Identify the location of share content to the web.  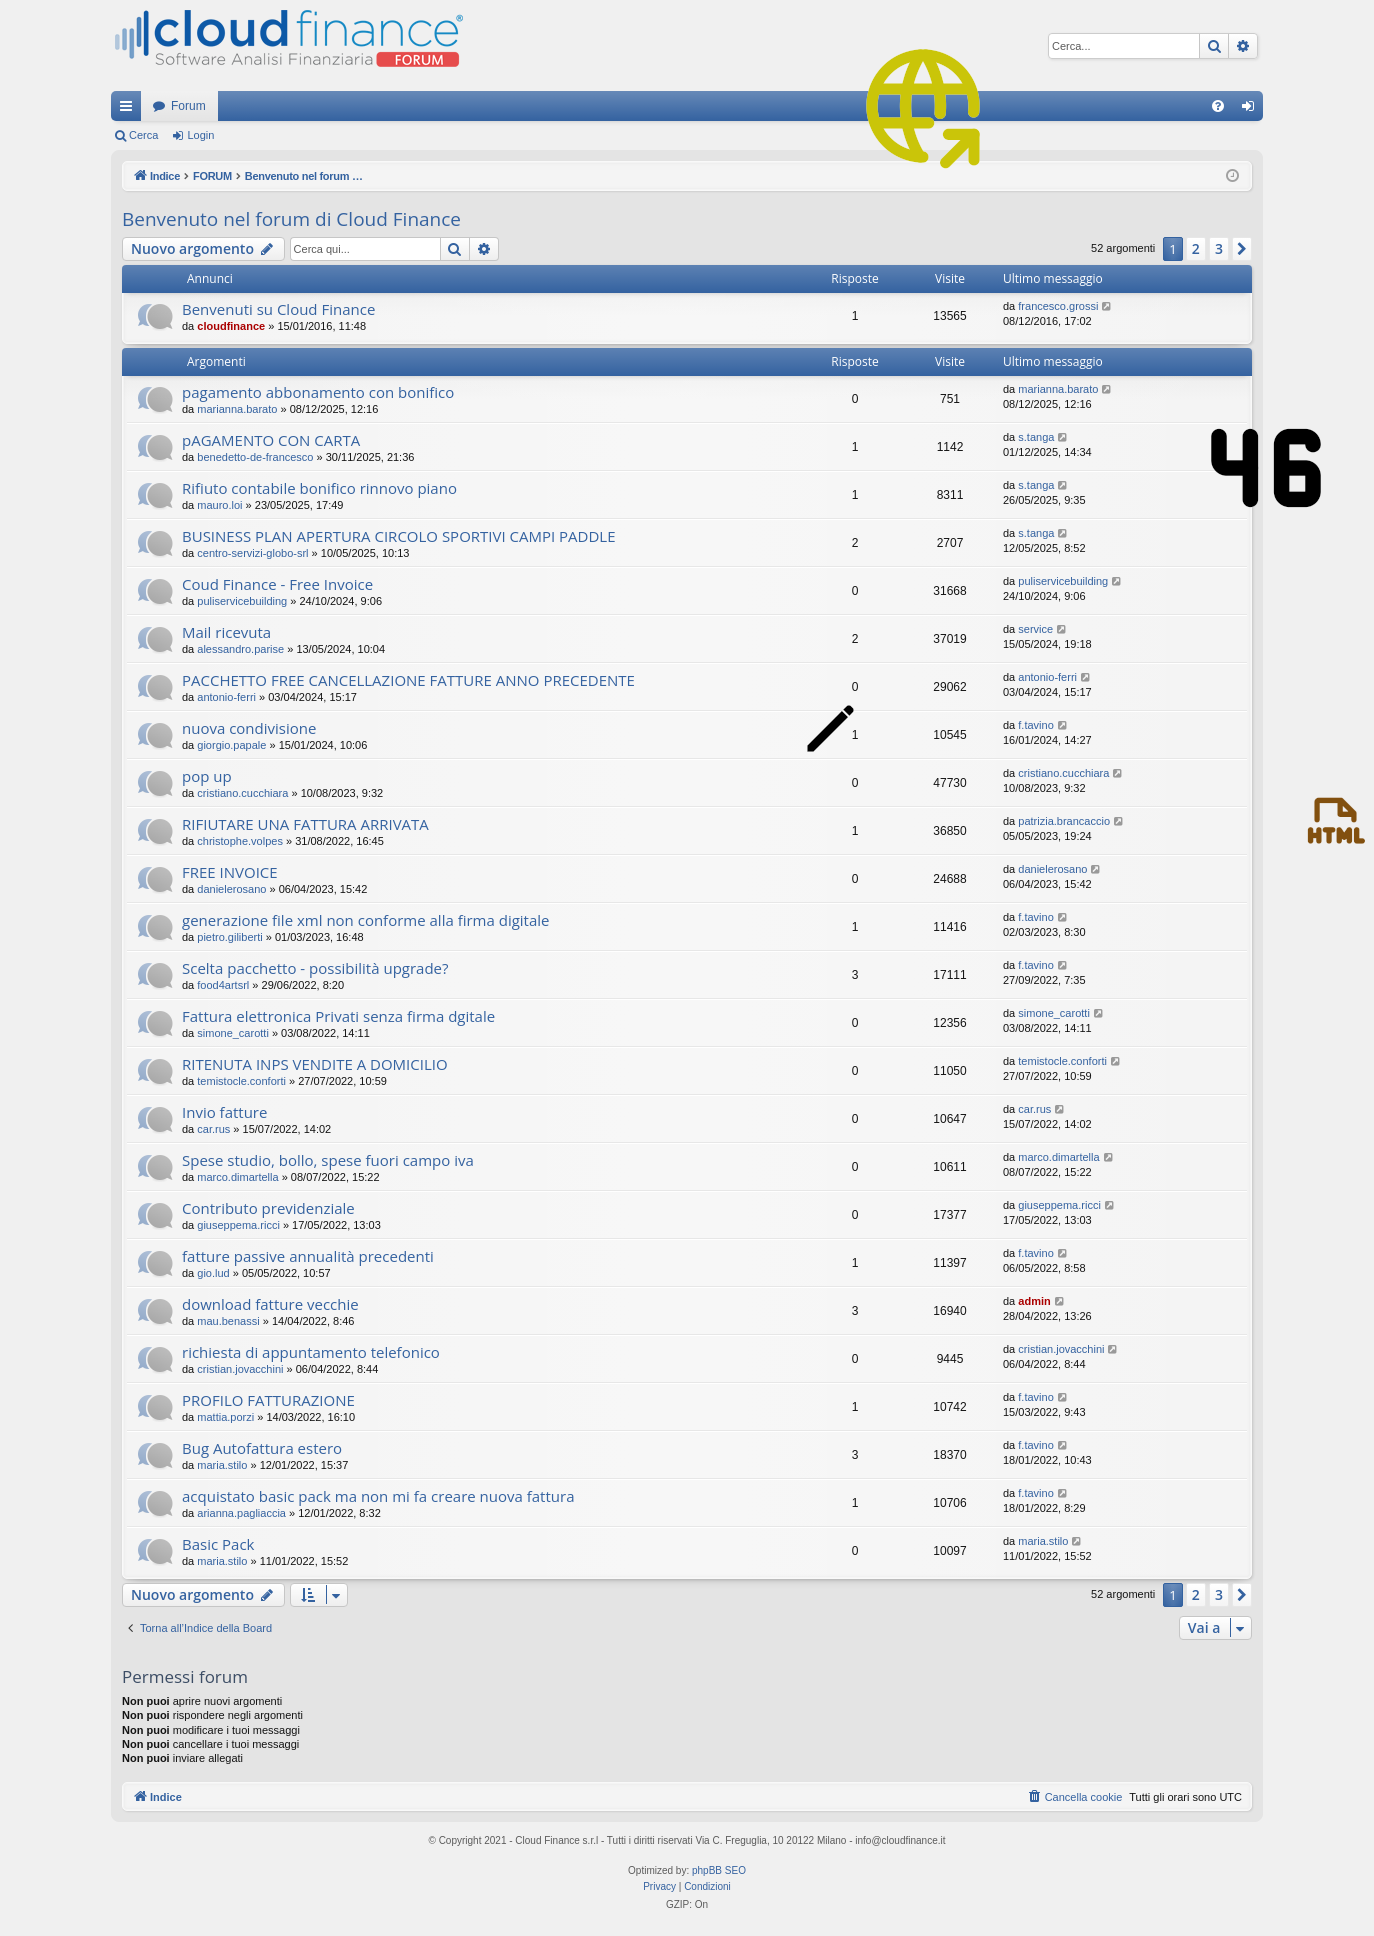
(923, 106).